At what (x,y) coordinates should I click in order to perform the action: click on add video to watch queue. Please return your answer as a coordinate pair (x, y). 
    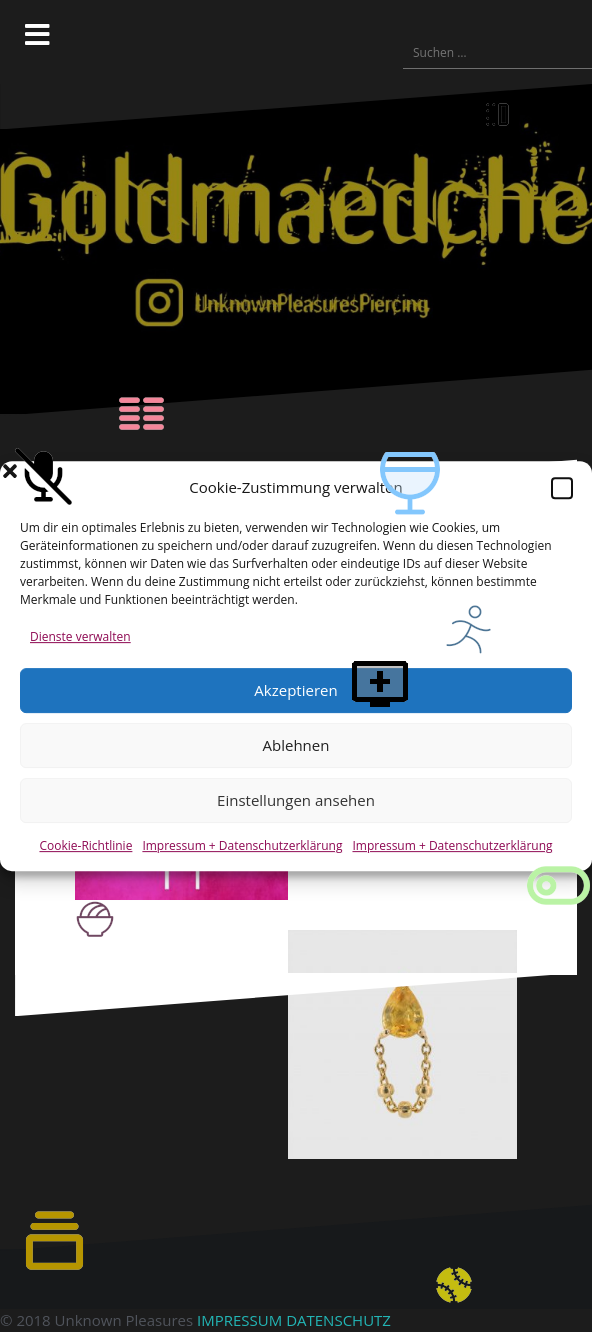
    Looking at the image, I should click on (380, 684).